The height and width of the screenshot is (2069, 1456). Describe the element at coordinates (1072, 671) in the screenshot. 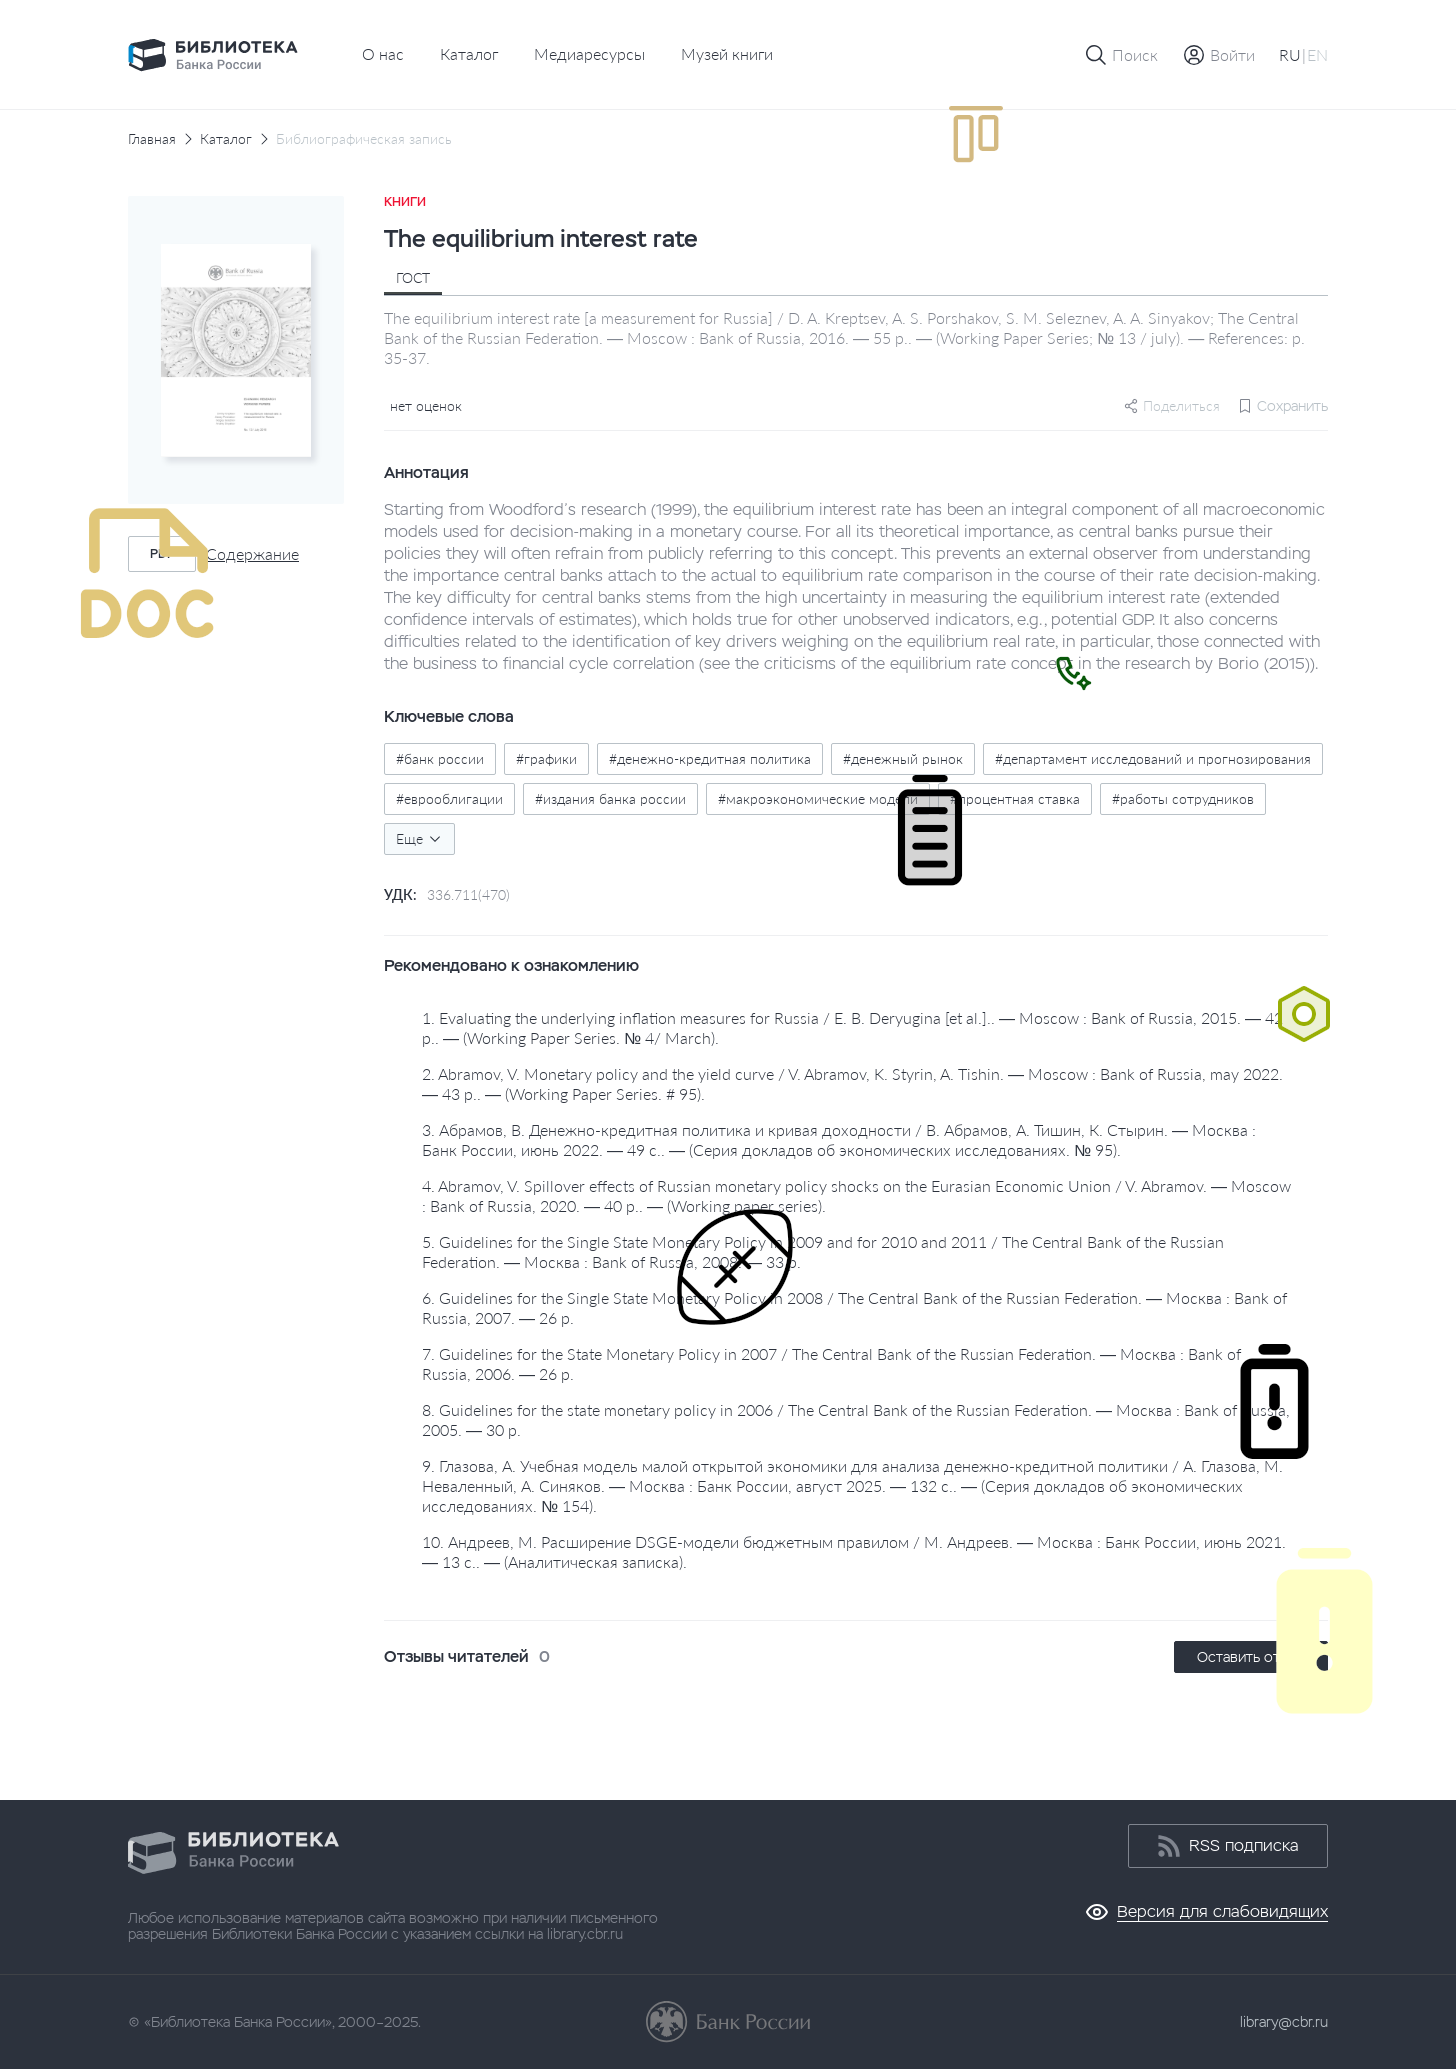

I see `AI-powered calling or smart call features` at that location.